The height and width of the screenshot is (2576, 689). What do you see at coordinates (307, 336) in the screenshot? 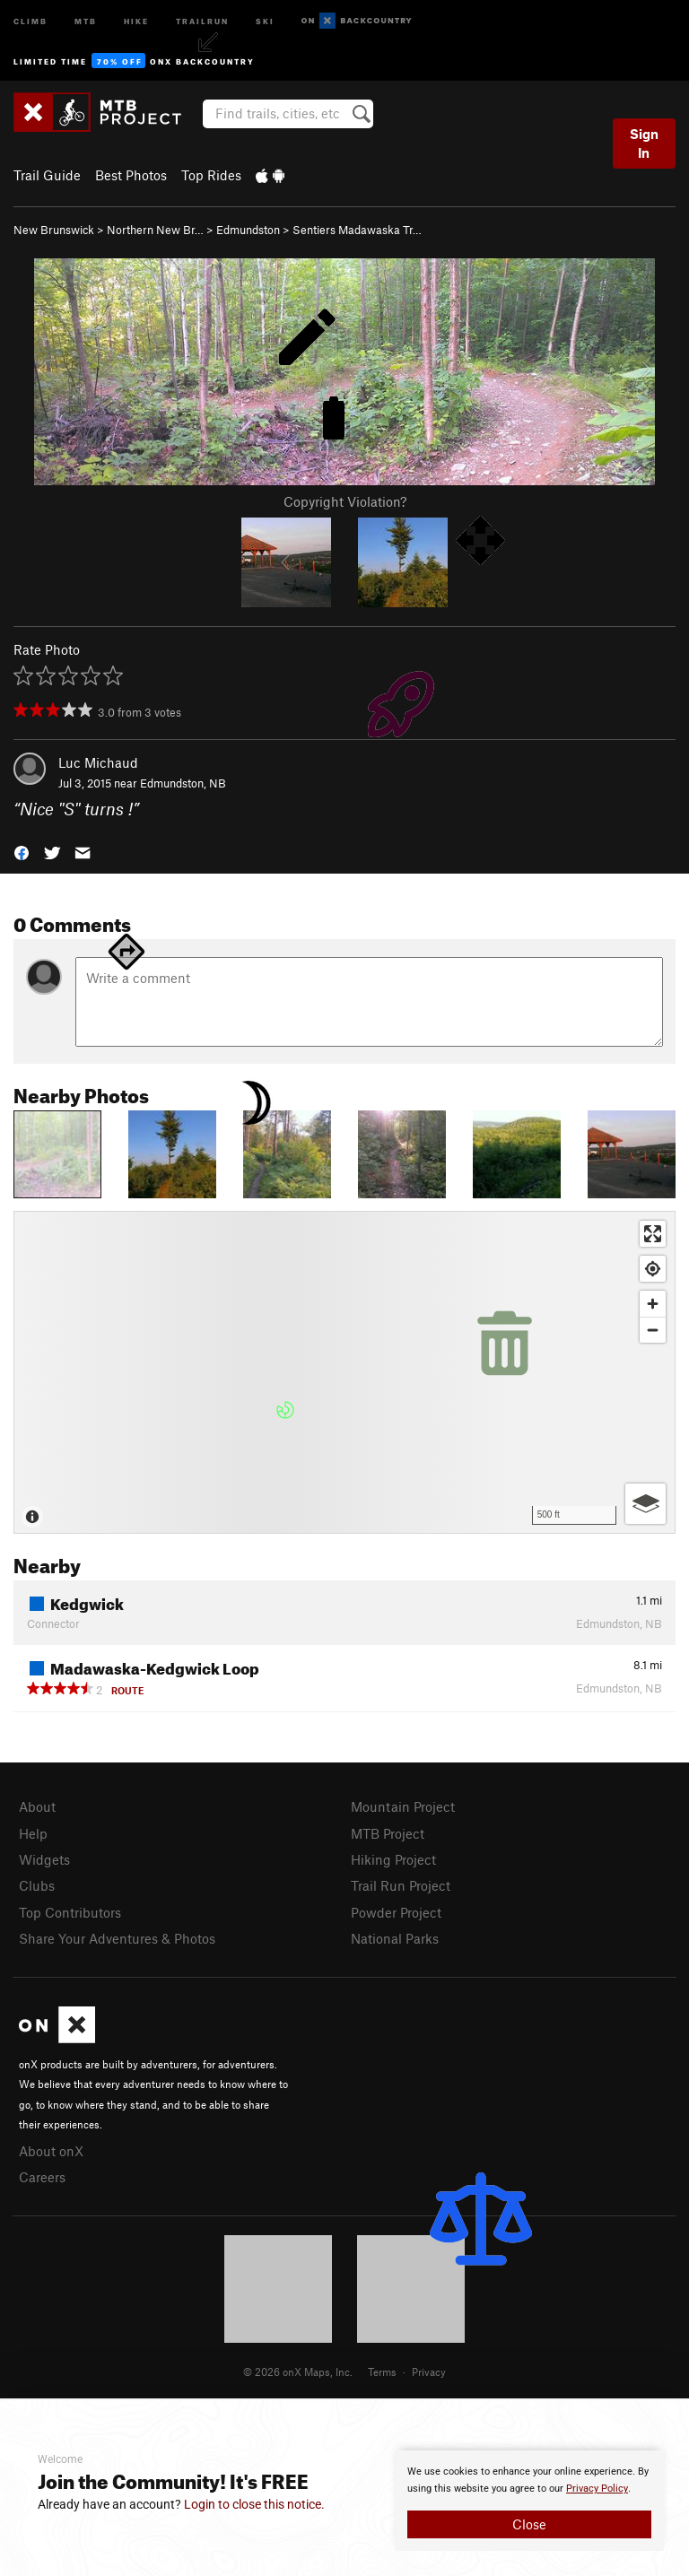
I see `create or compose new content` at bounding box center [307, 336].